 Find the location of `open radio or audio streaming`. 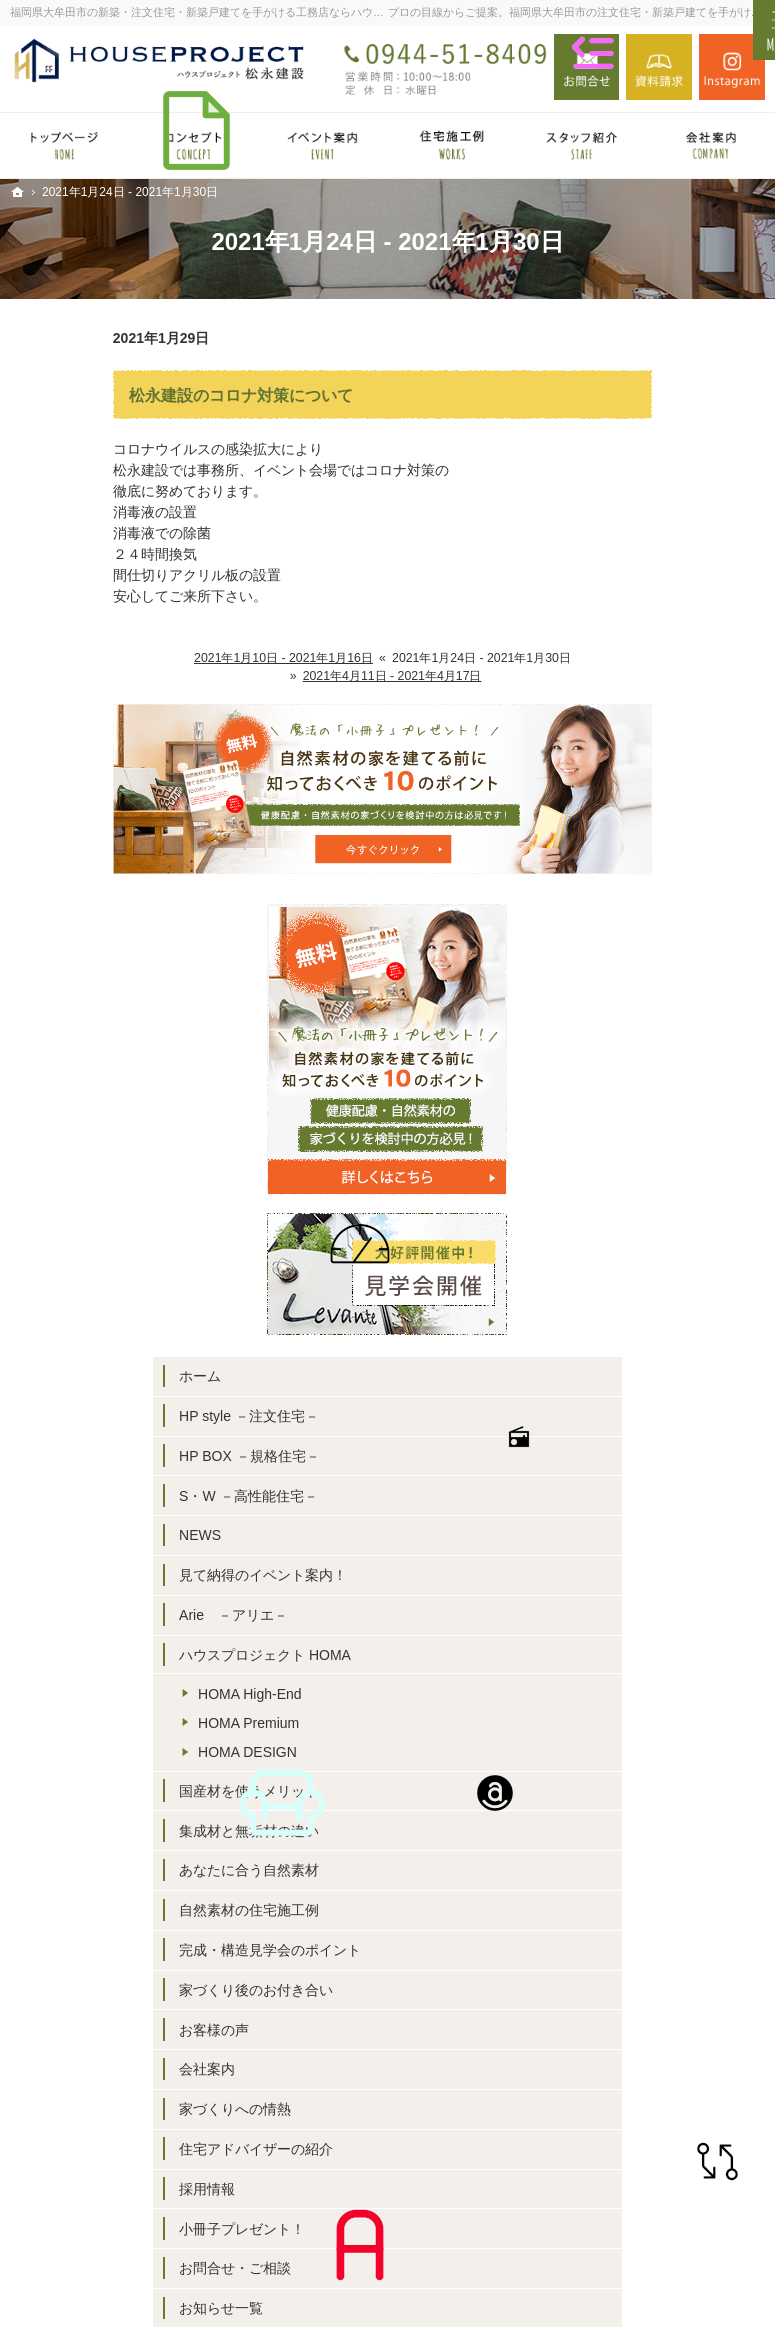

open radio or audio streaming is located at coordinates (519, 1437).